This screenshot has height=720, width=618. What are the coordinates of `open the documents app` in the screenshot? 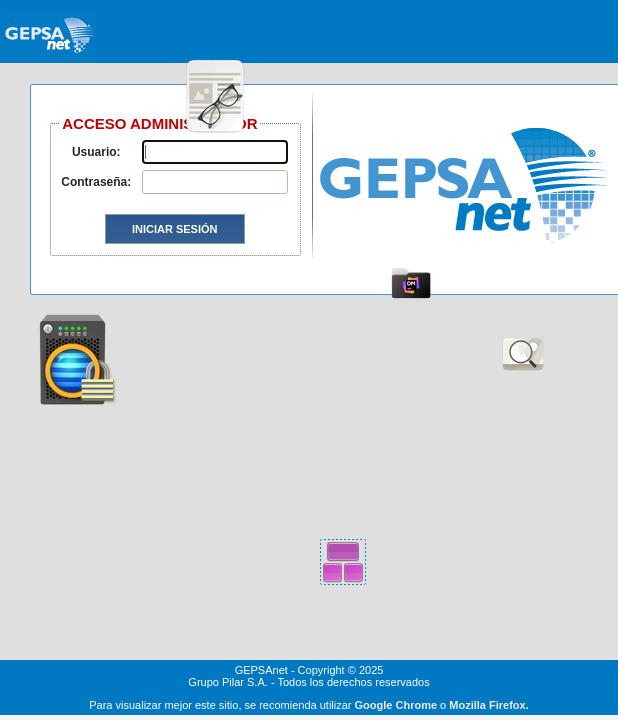 It's located at (215, 96).